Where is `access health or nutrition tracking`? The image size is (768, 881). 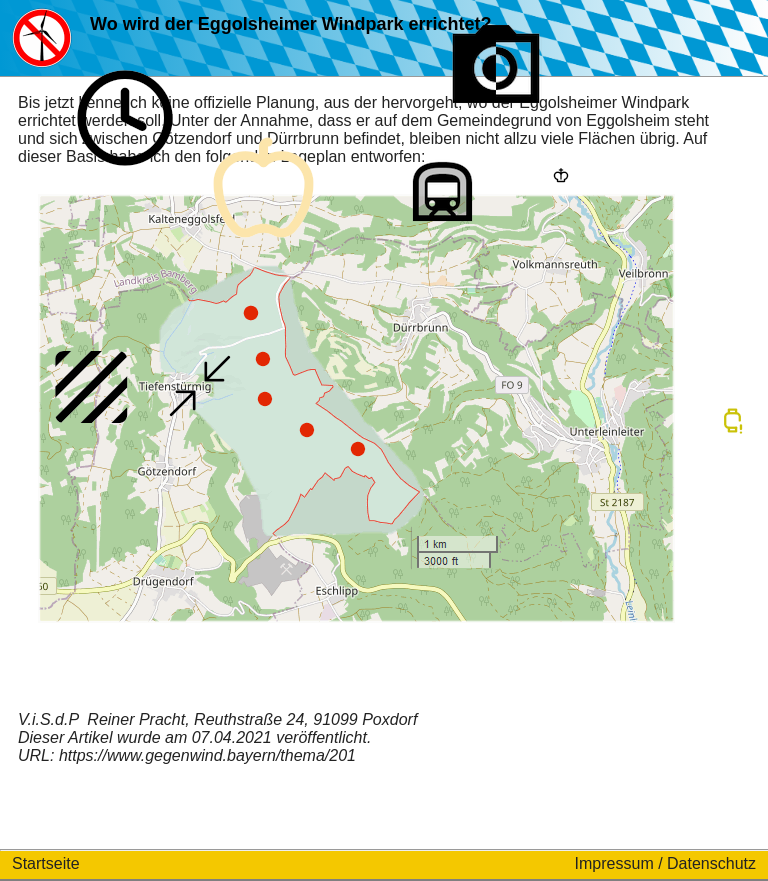
access health or nutrition tracking is located at coordinates (263, 187).